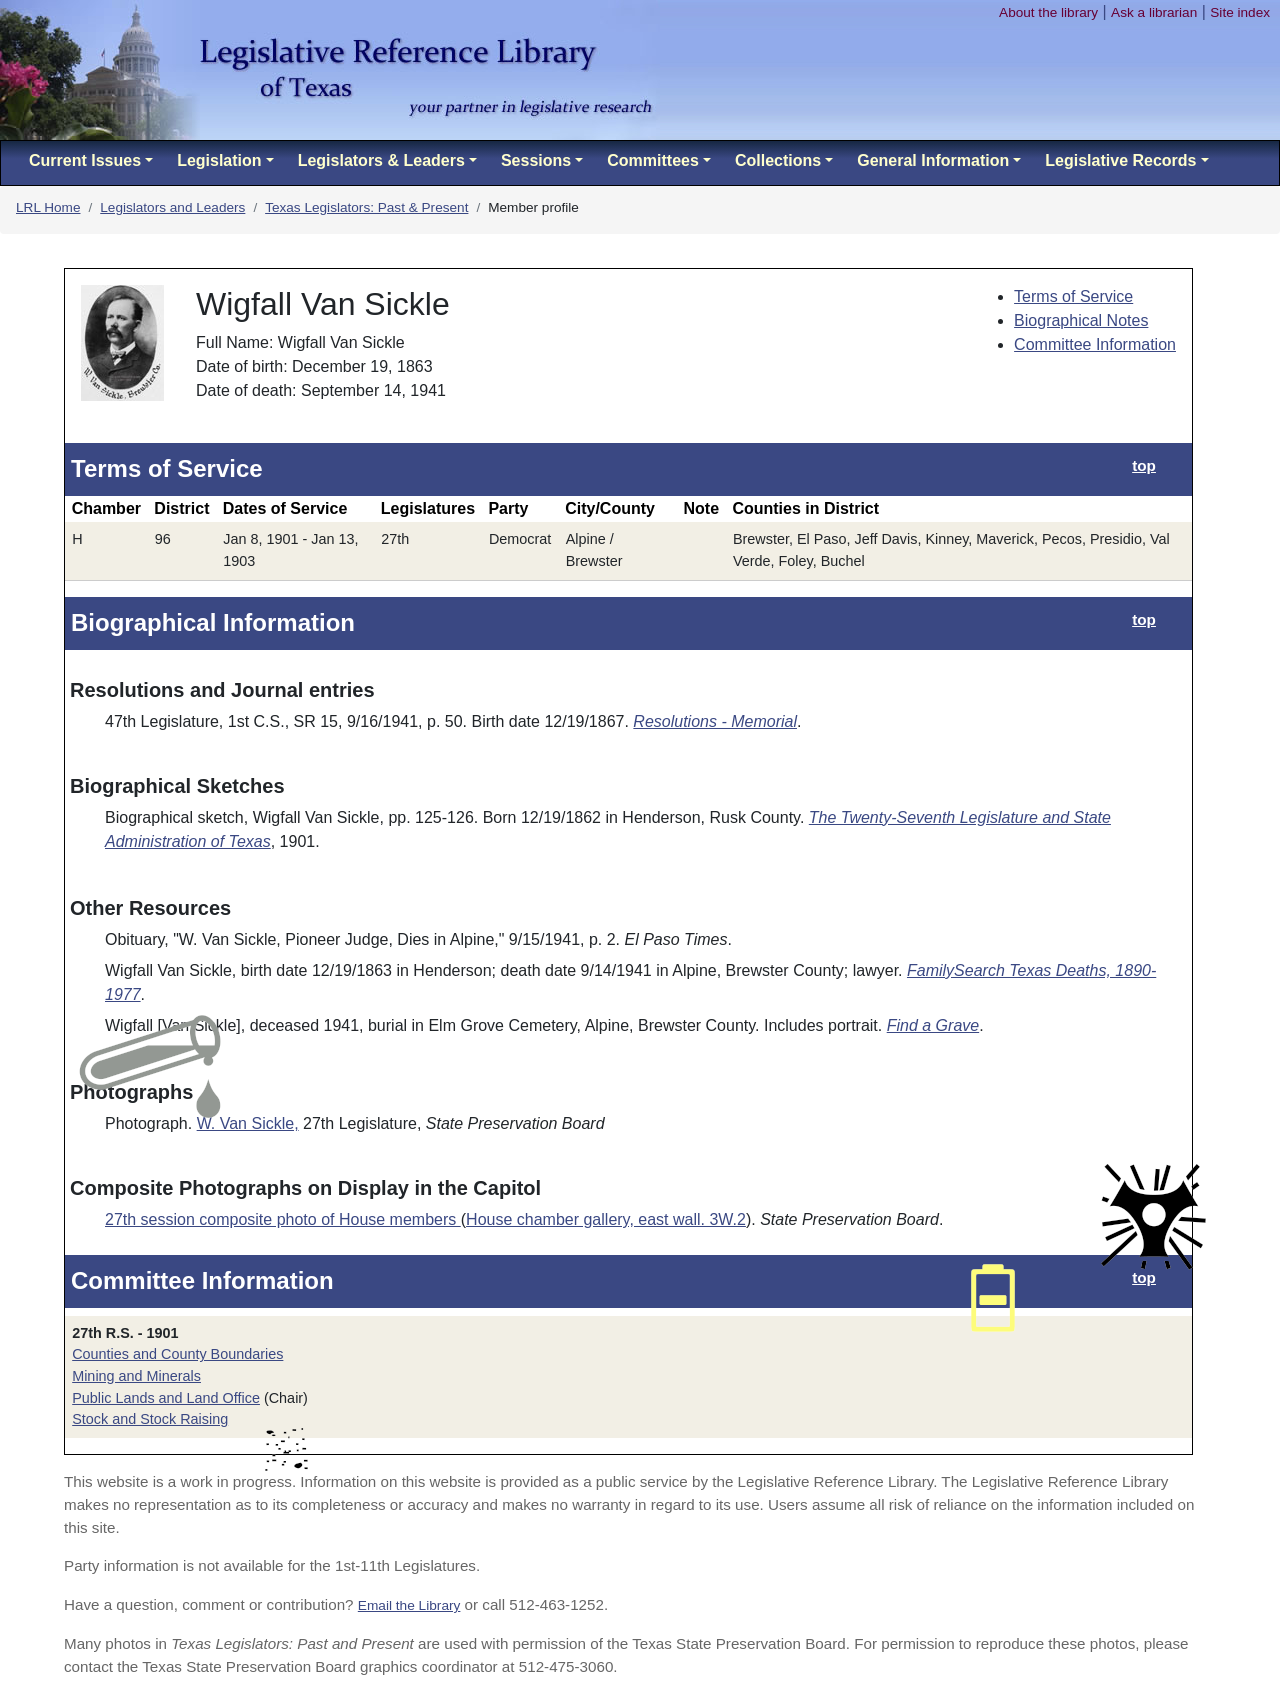  I want to click on access chemistry or lab features, so click(149, 1070).